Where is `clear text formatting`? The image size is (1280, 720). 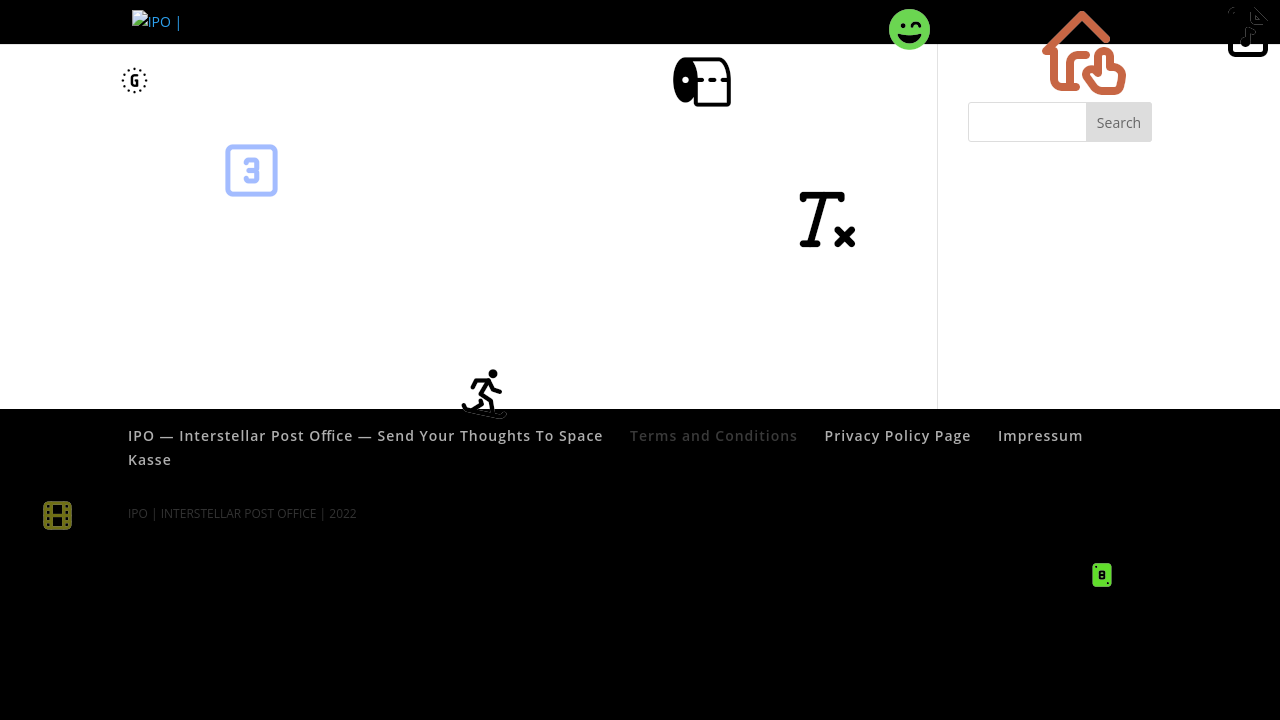
clear text formatting is located at coordinates (820, 219).